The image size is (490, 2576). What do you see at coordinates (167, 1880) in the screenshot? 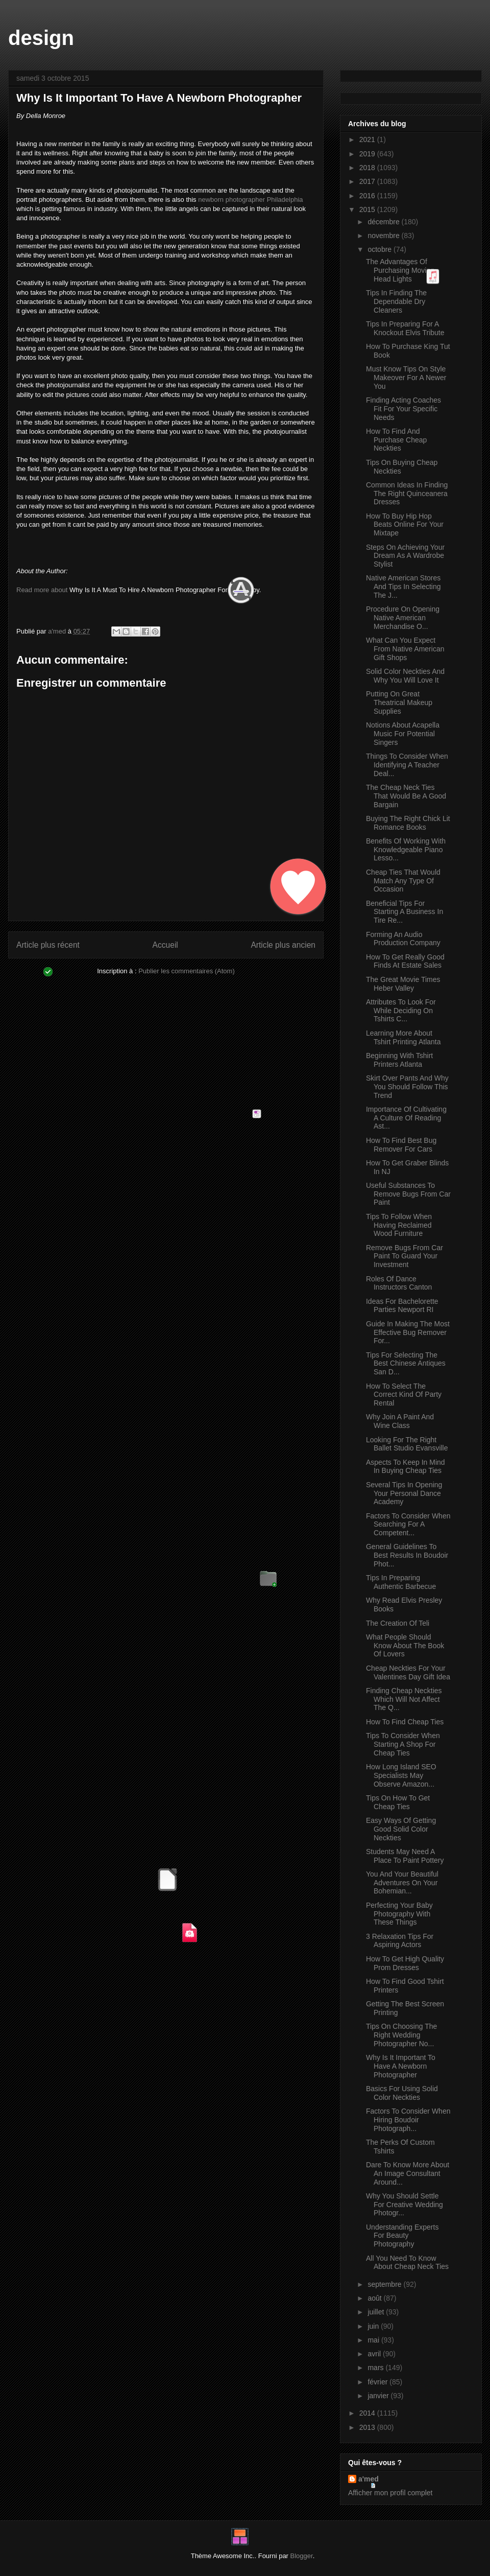
I see `open libreoffice suite` at bounding box center [167, 1880].